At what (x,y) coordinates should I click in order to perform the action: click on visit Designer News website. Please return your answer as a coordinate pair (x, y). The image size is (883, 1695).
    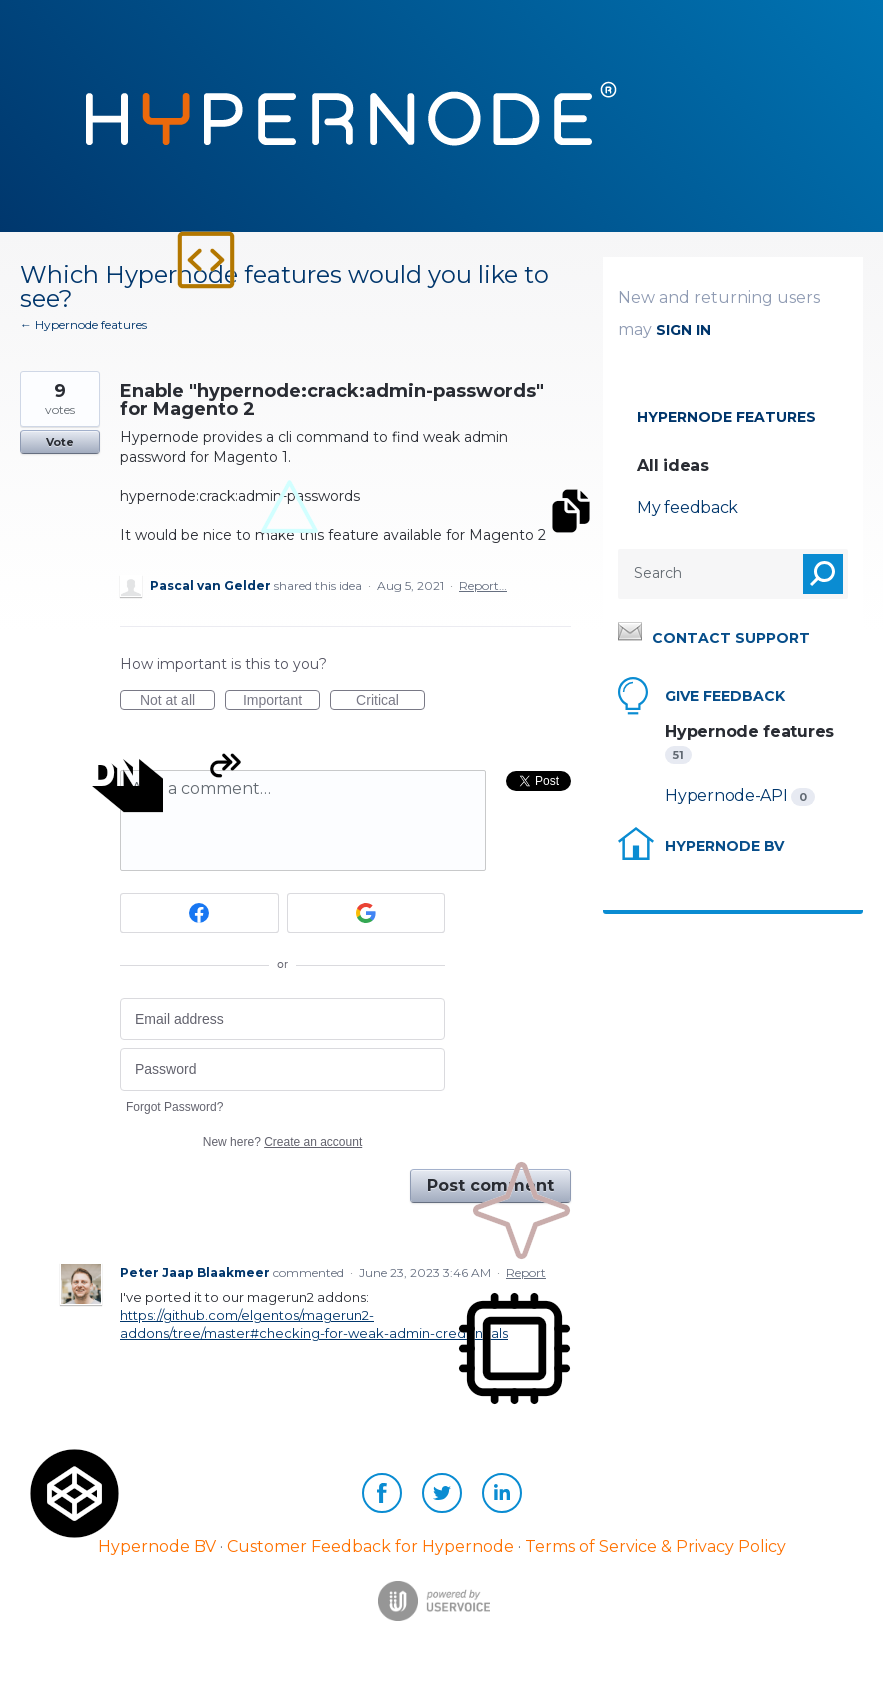
    Looking at the image, I should click on (127, 785).